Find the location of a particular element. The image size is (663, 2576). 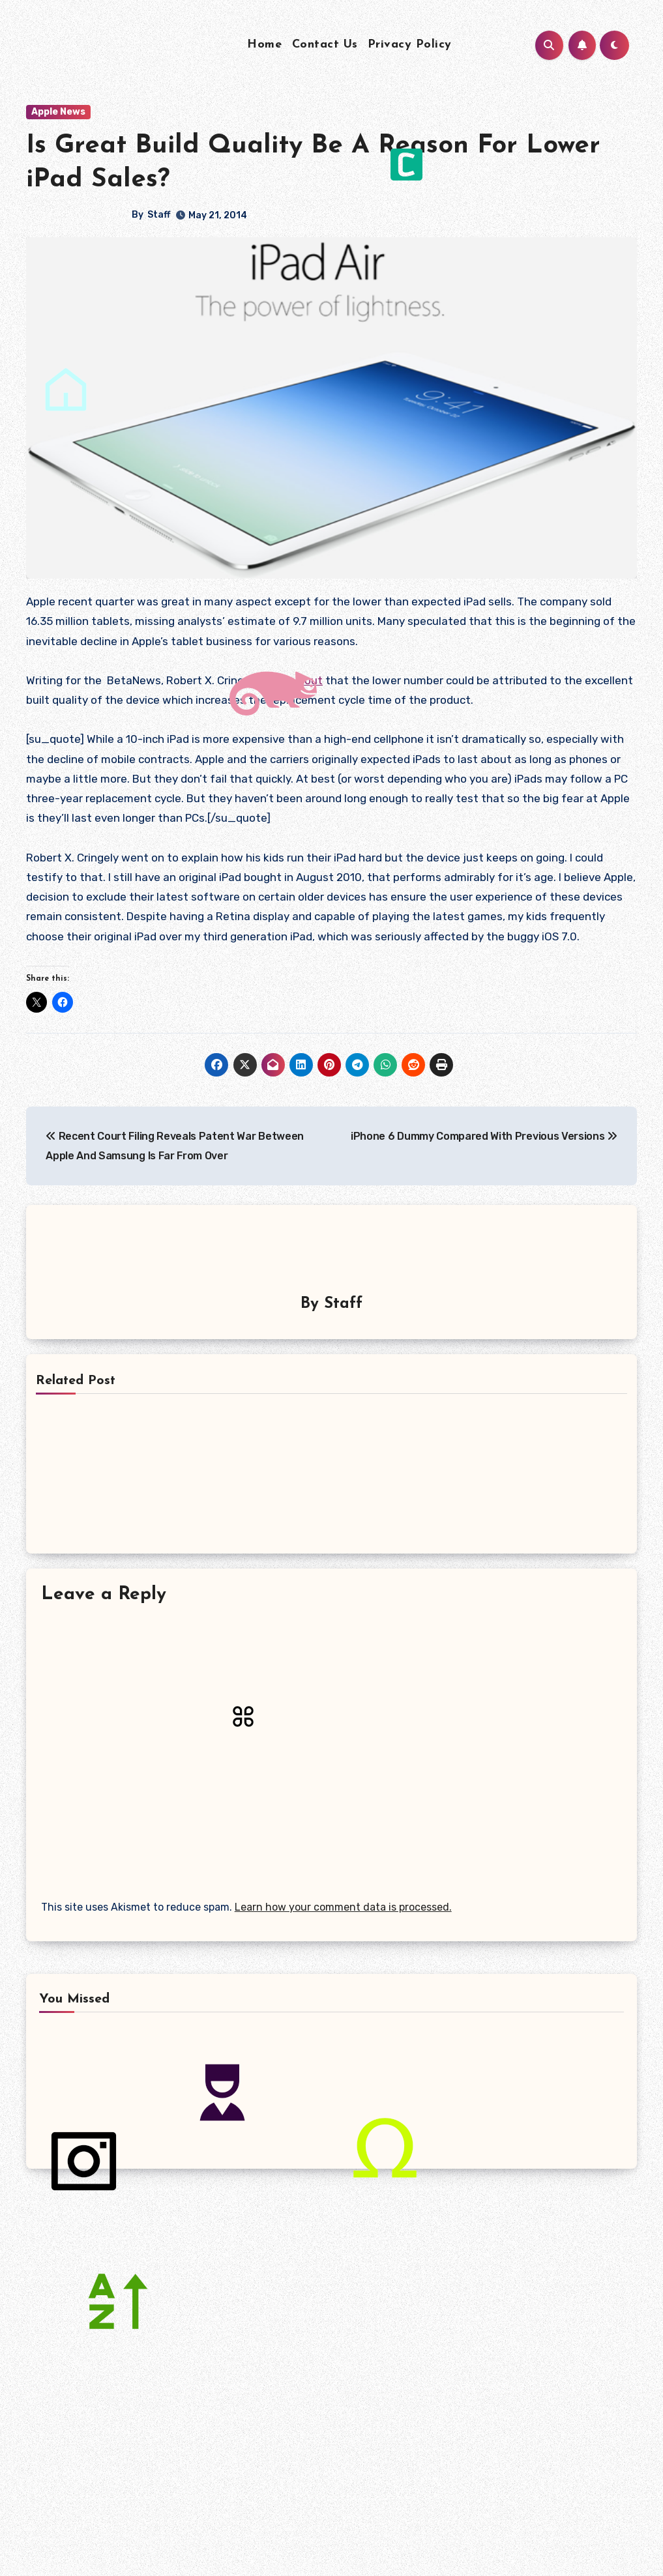

celery task queue library logo is located at coordinates (406, 164).